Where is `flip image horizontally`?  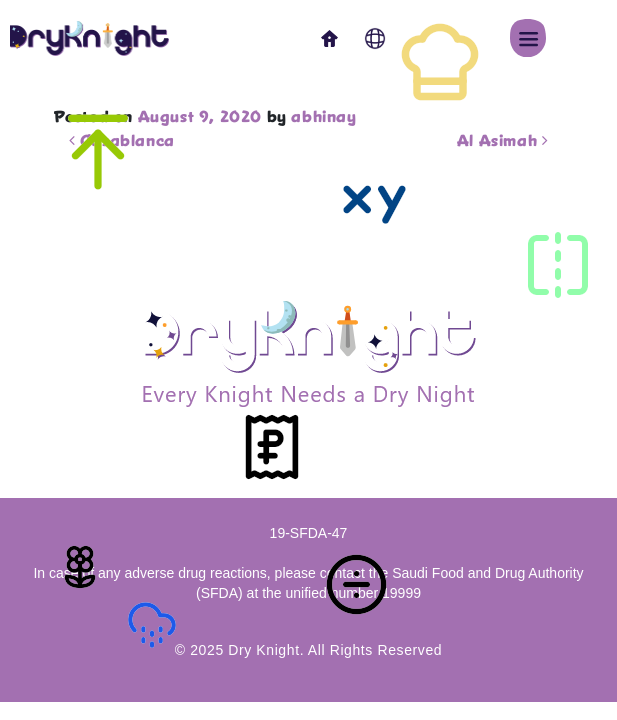
flip image horizontally is located at coordinates (558, 265).